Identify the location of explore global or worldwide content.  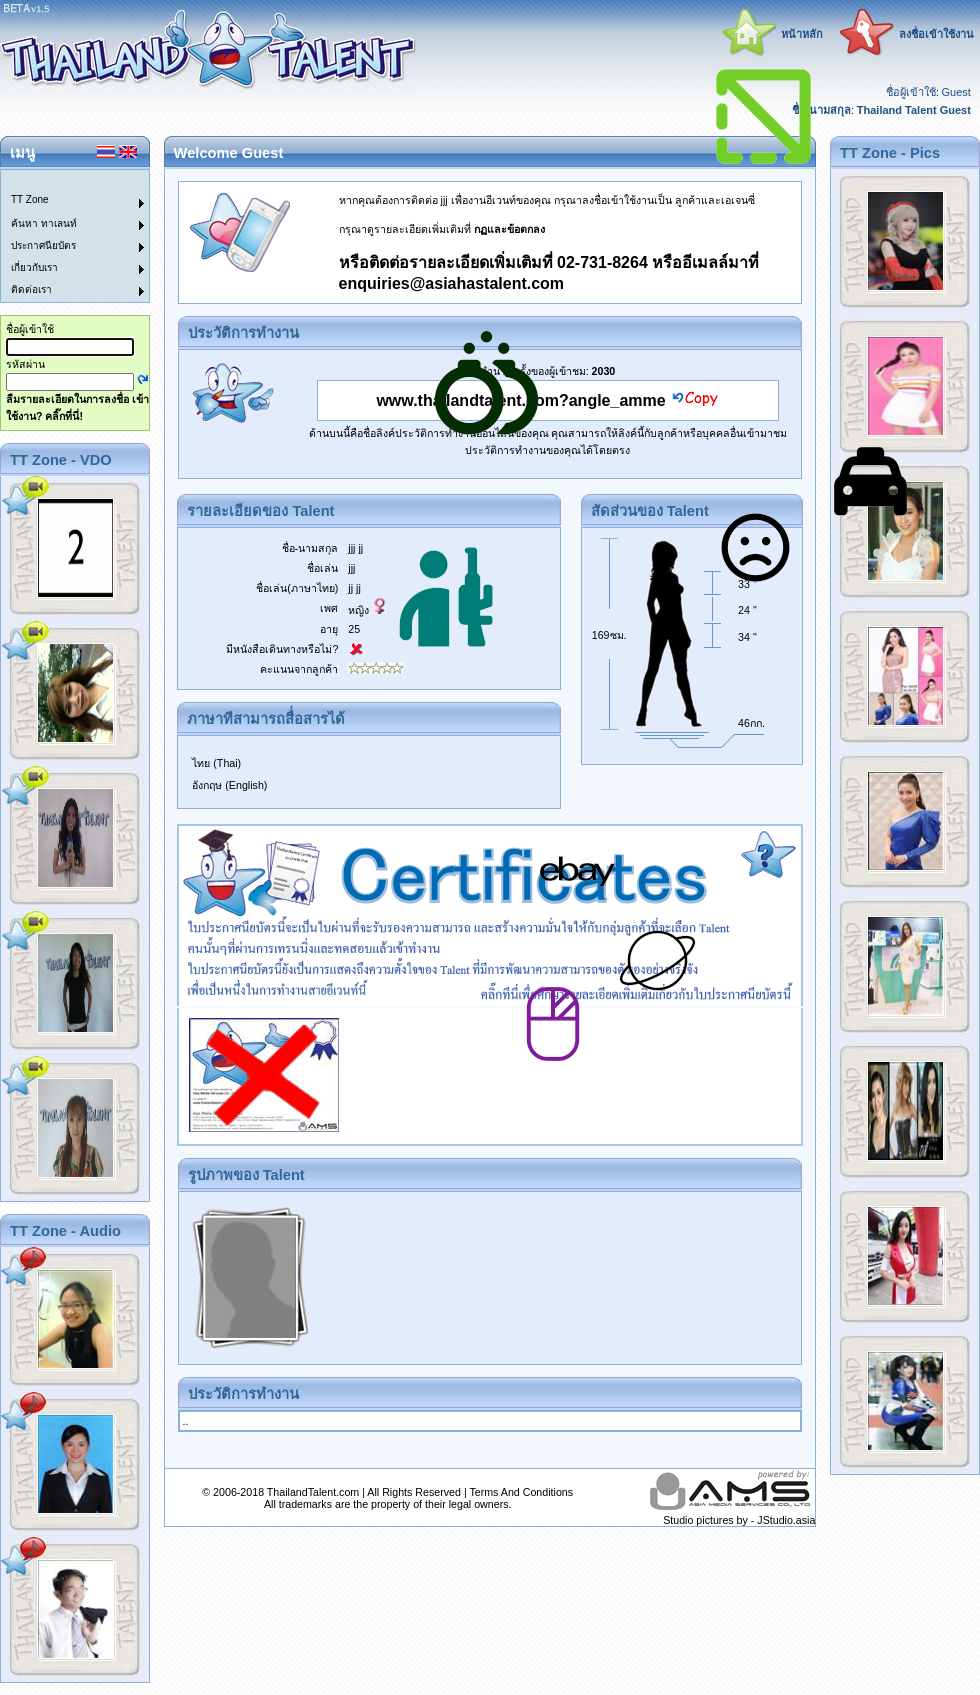
(657, 960).